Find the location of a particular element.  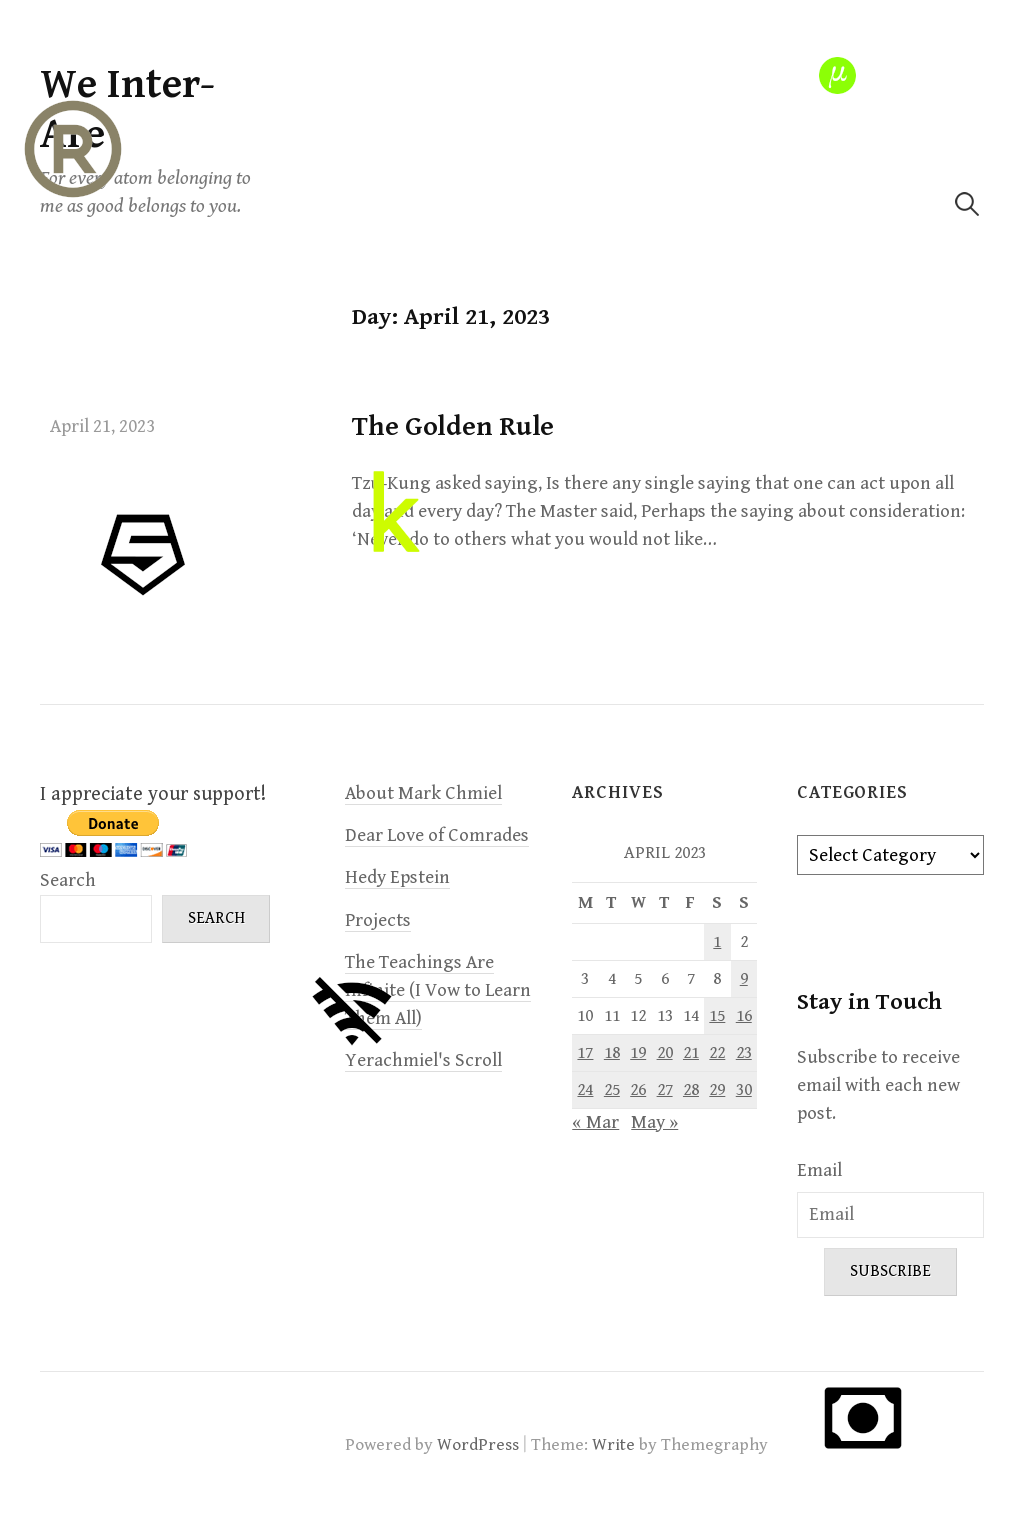

open microeditor application is located at coordinates (837, 75).